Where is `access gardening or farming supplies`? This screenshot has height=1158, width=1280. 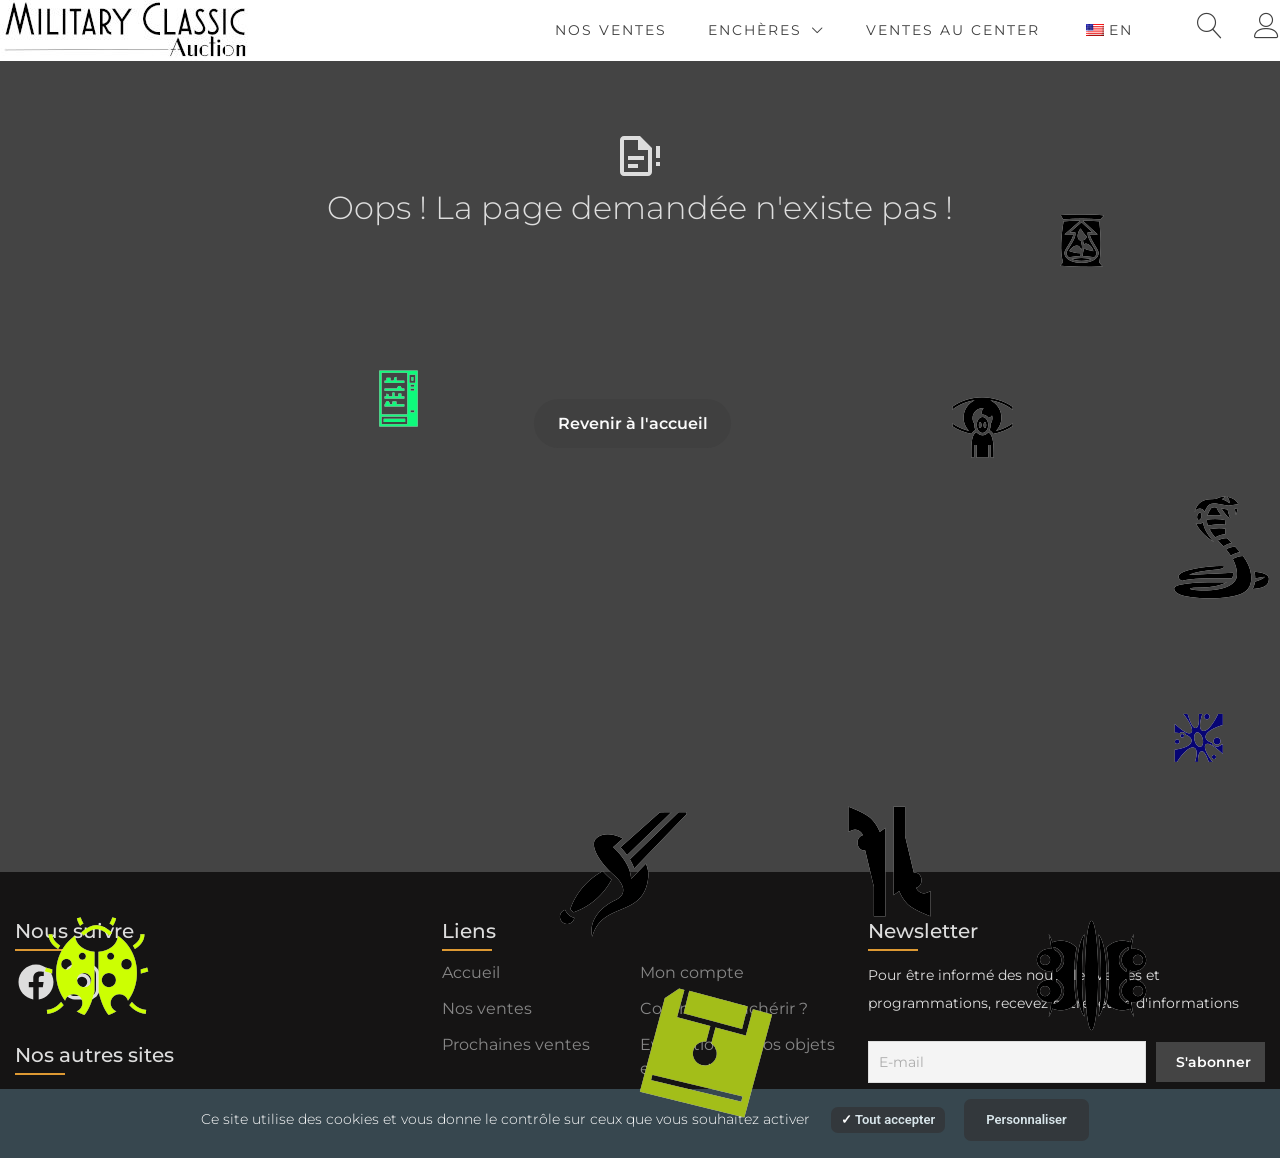
access gardening or farming supplies is located at coordinates (1081, 240).